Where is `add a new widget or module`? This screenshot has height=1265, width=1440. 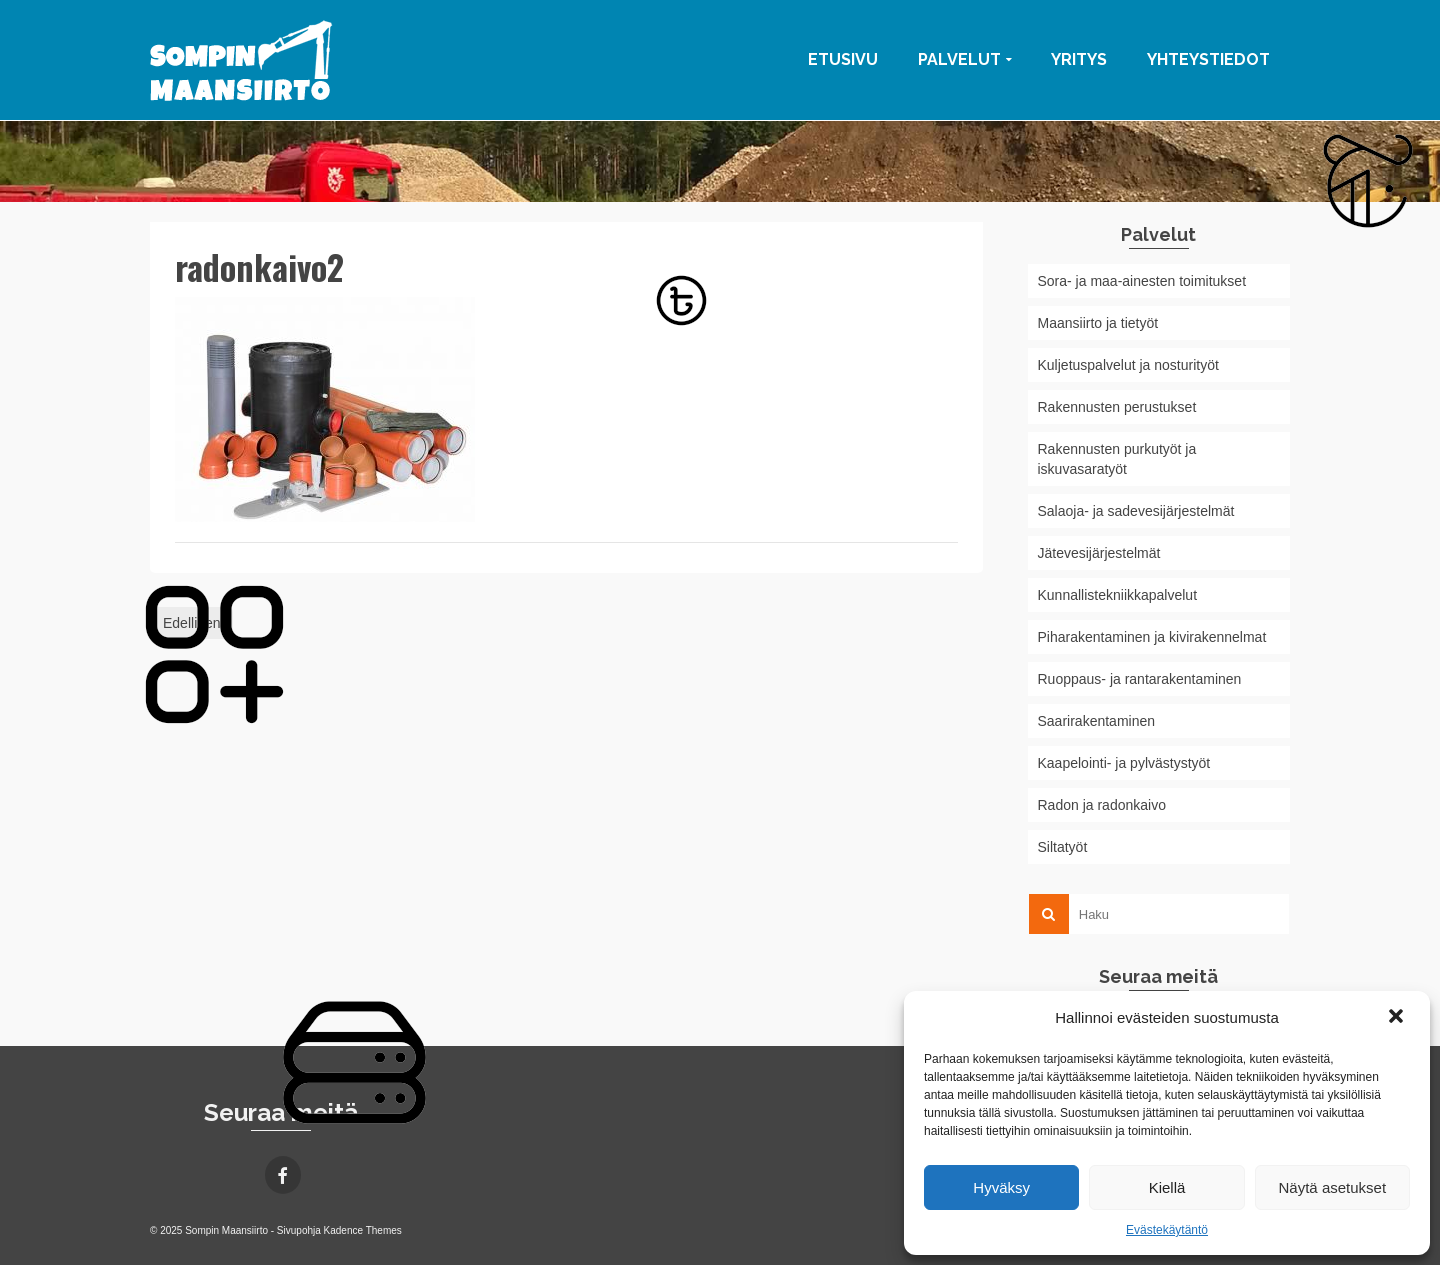
add a new widget or module is located at coordinates (214, 654).